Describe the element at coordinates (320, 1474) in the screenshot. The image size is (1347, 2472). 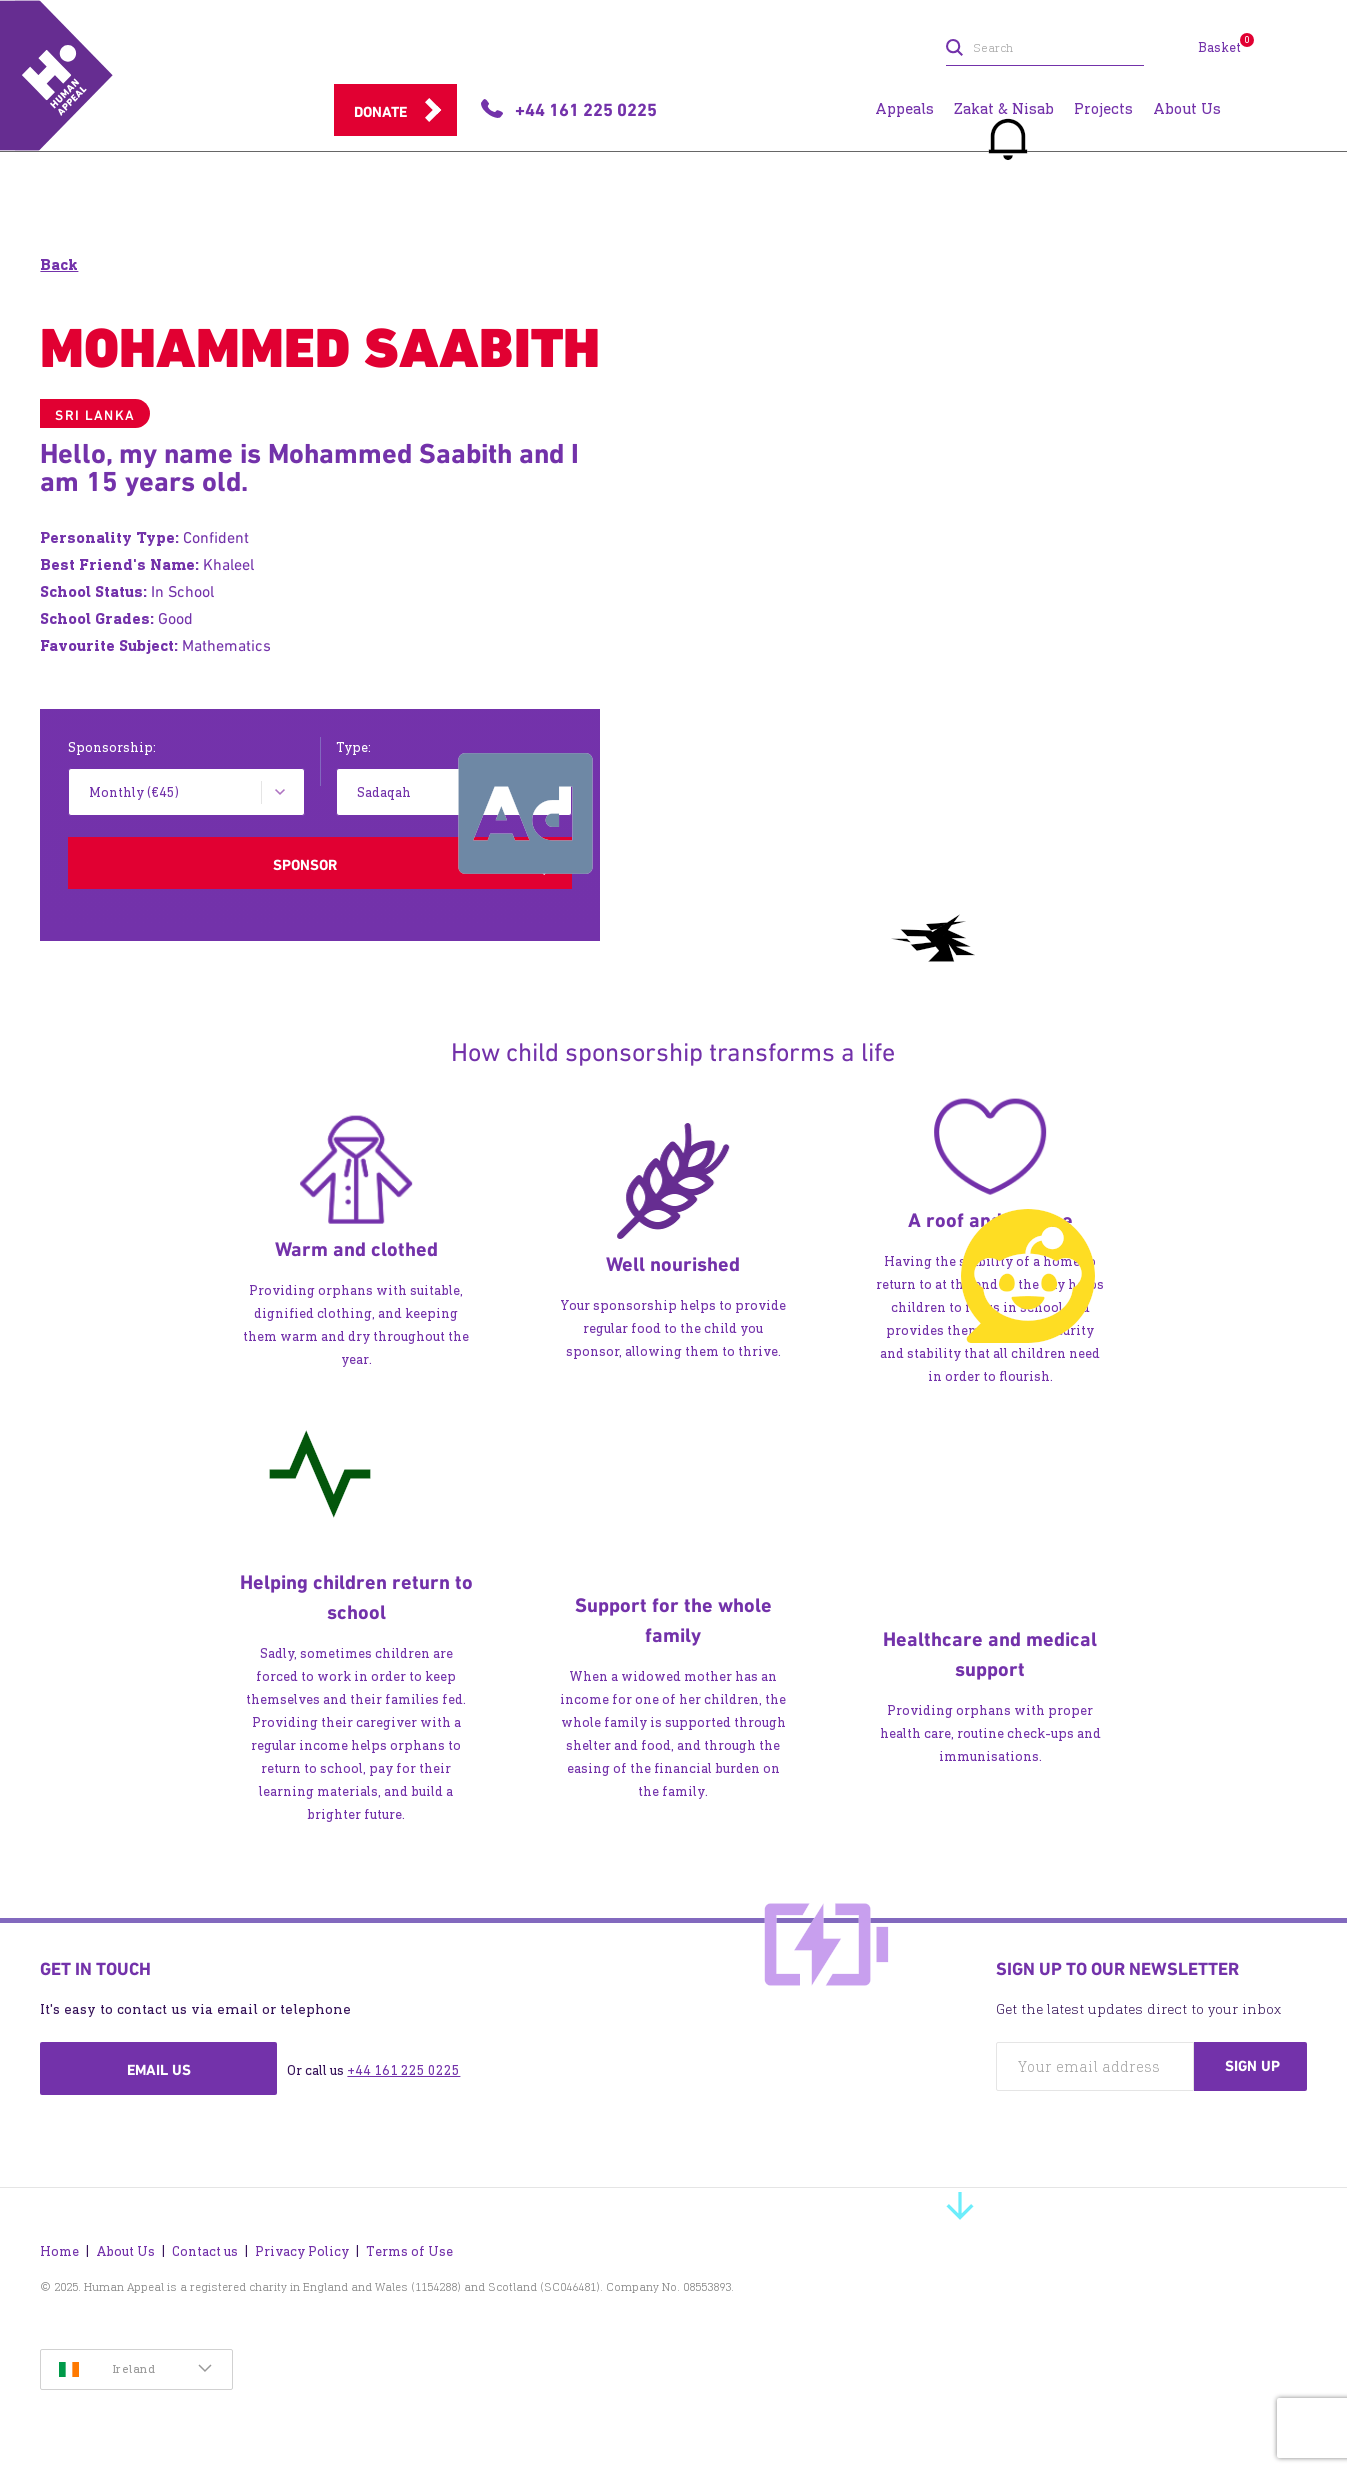
I see `view health or heart rate data` at that location.